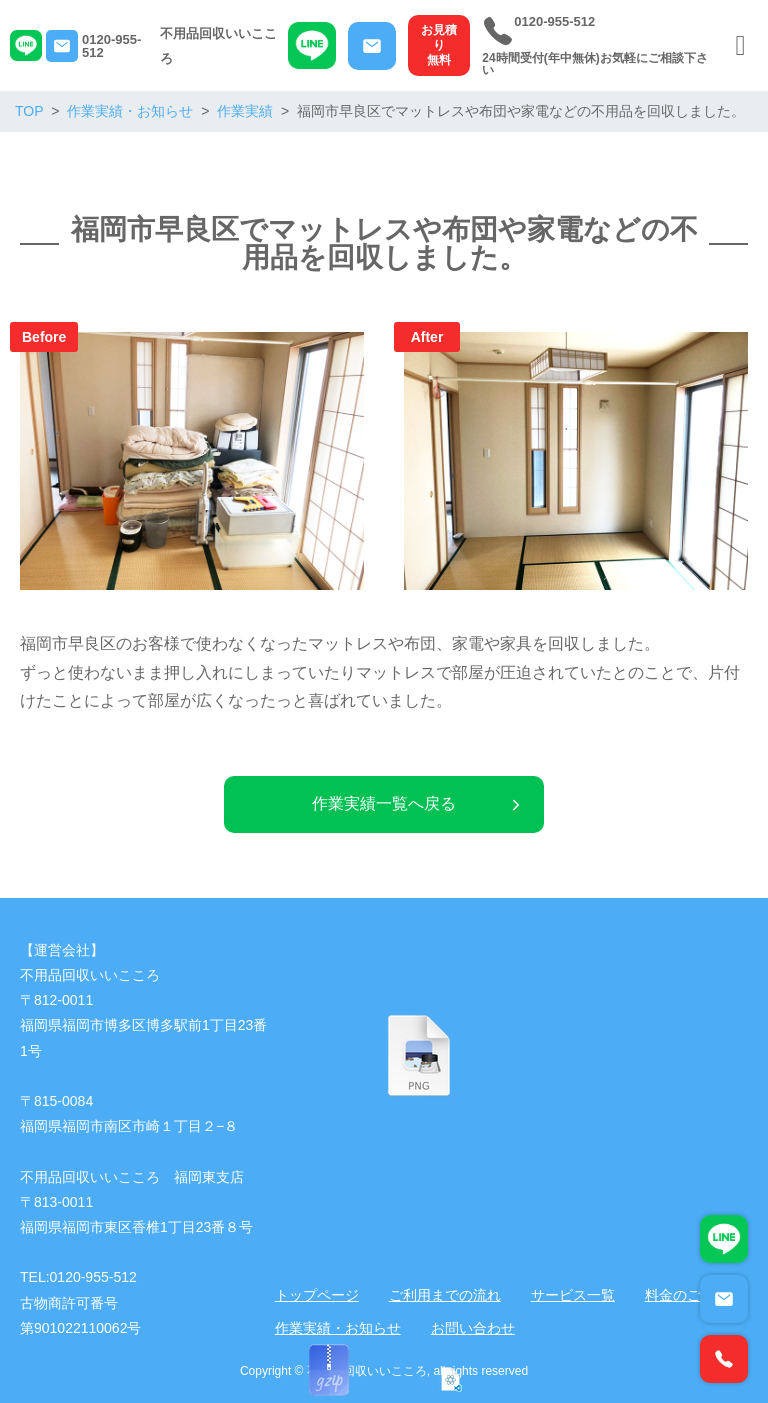 This screenshot has height=1403, width=768. What do you see at coordinates (450, 1379) in the screenshot?
I see `open a React JavaScript file` at bounding box center [450, 1379].